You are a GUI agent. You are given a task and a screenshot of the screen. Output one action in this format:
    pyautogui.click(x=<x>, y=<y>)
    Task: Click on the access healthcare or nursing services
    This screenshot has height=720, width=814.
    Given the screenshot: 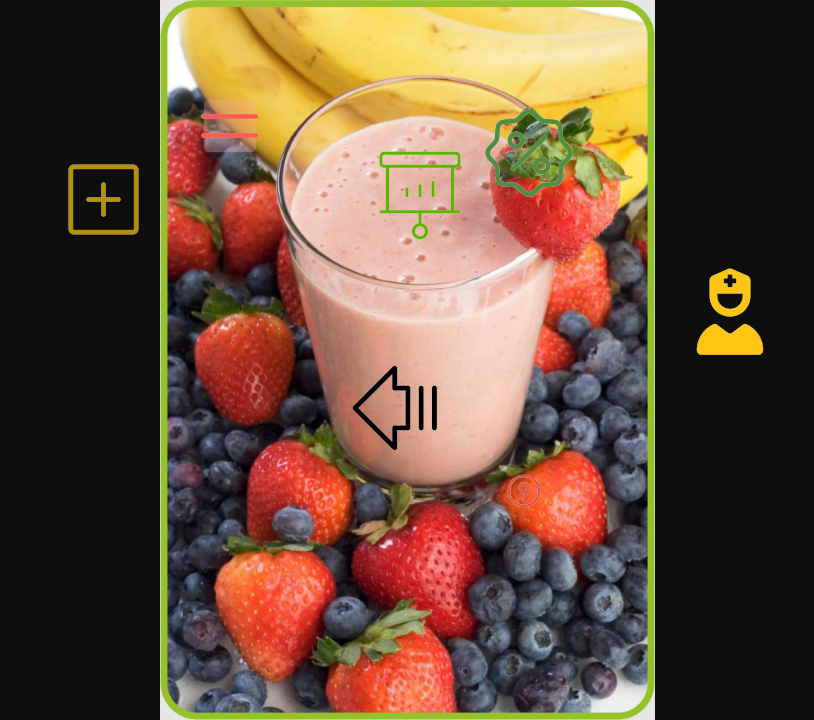 What is the action you would take?
    pyautogui.click(x=730, y=314)
    